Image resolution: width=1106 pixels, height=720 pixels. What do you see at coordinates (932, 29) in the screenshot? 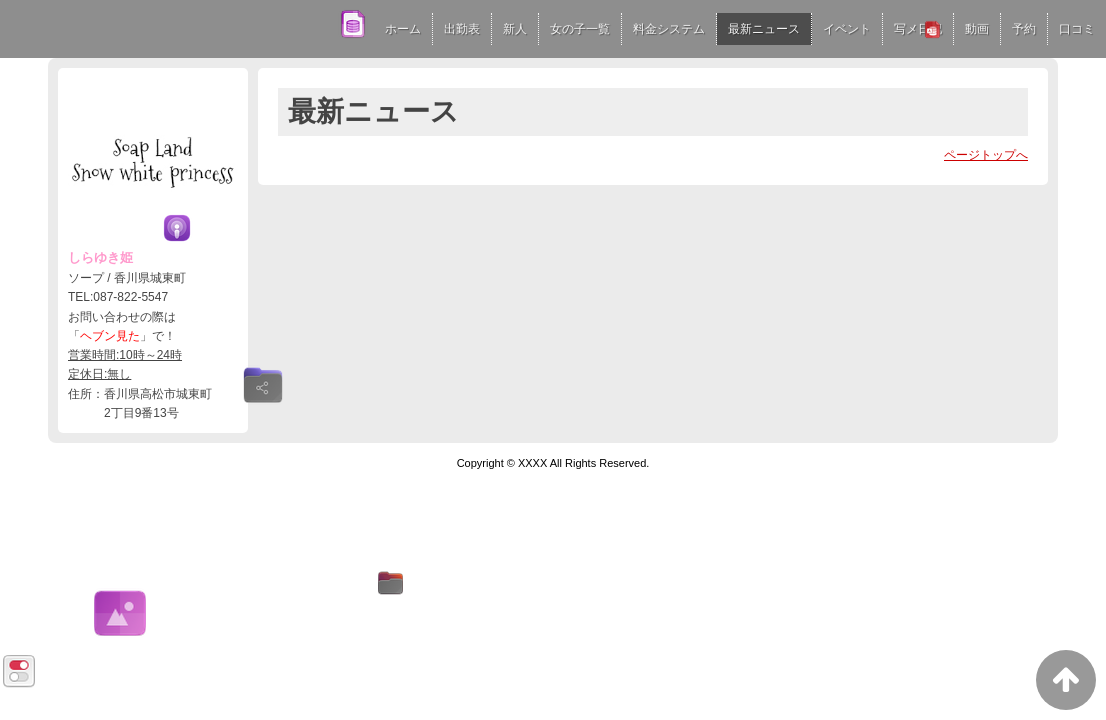
I see `microsoft access database file` at bounding box center [932, 29].